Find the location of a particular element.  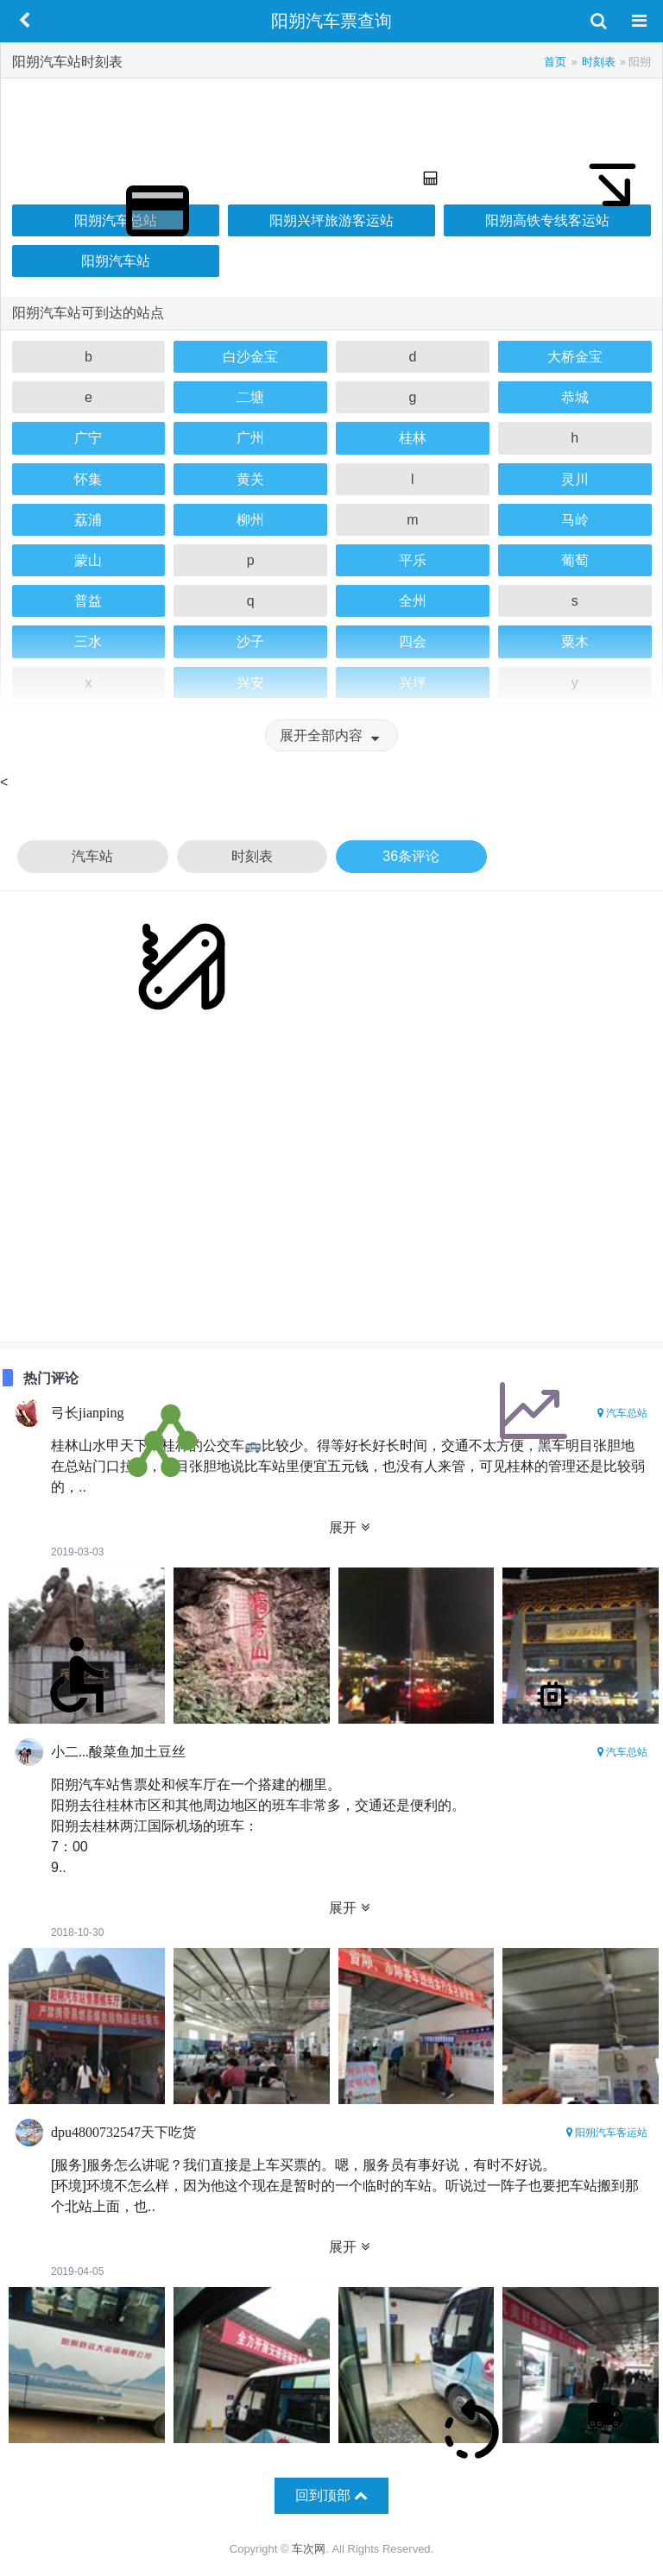

indicates wheelchair accessibility is located at coordinates (77, 1674).